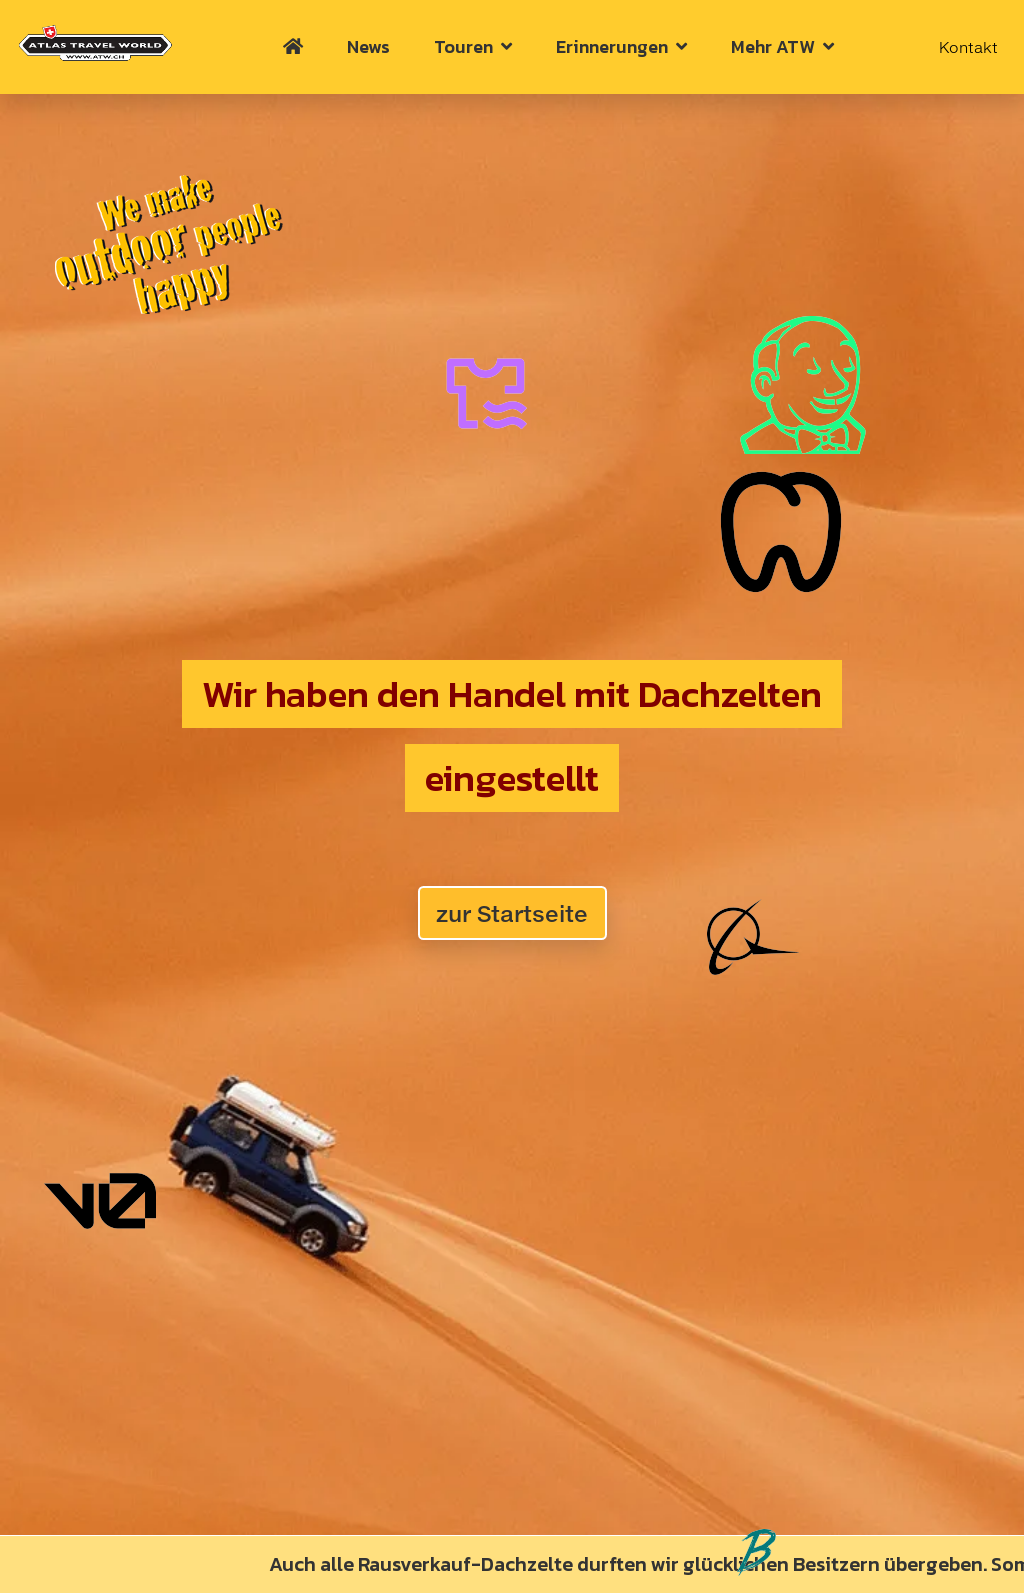  Describe the element at coordinates (100, 1201) in the screenshot. I see `v0 by Vercel logo` at that location.